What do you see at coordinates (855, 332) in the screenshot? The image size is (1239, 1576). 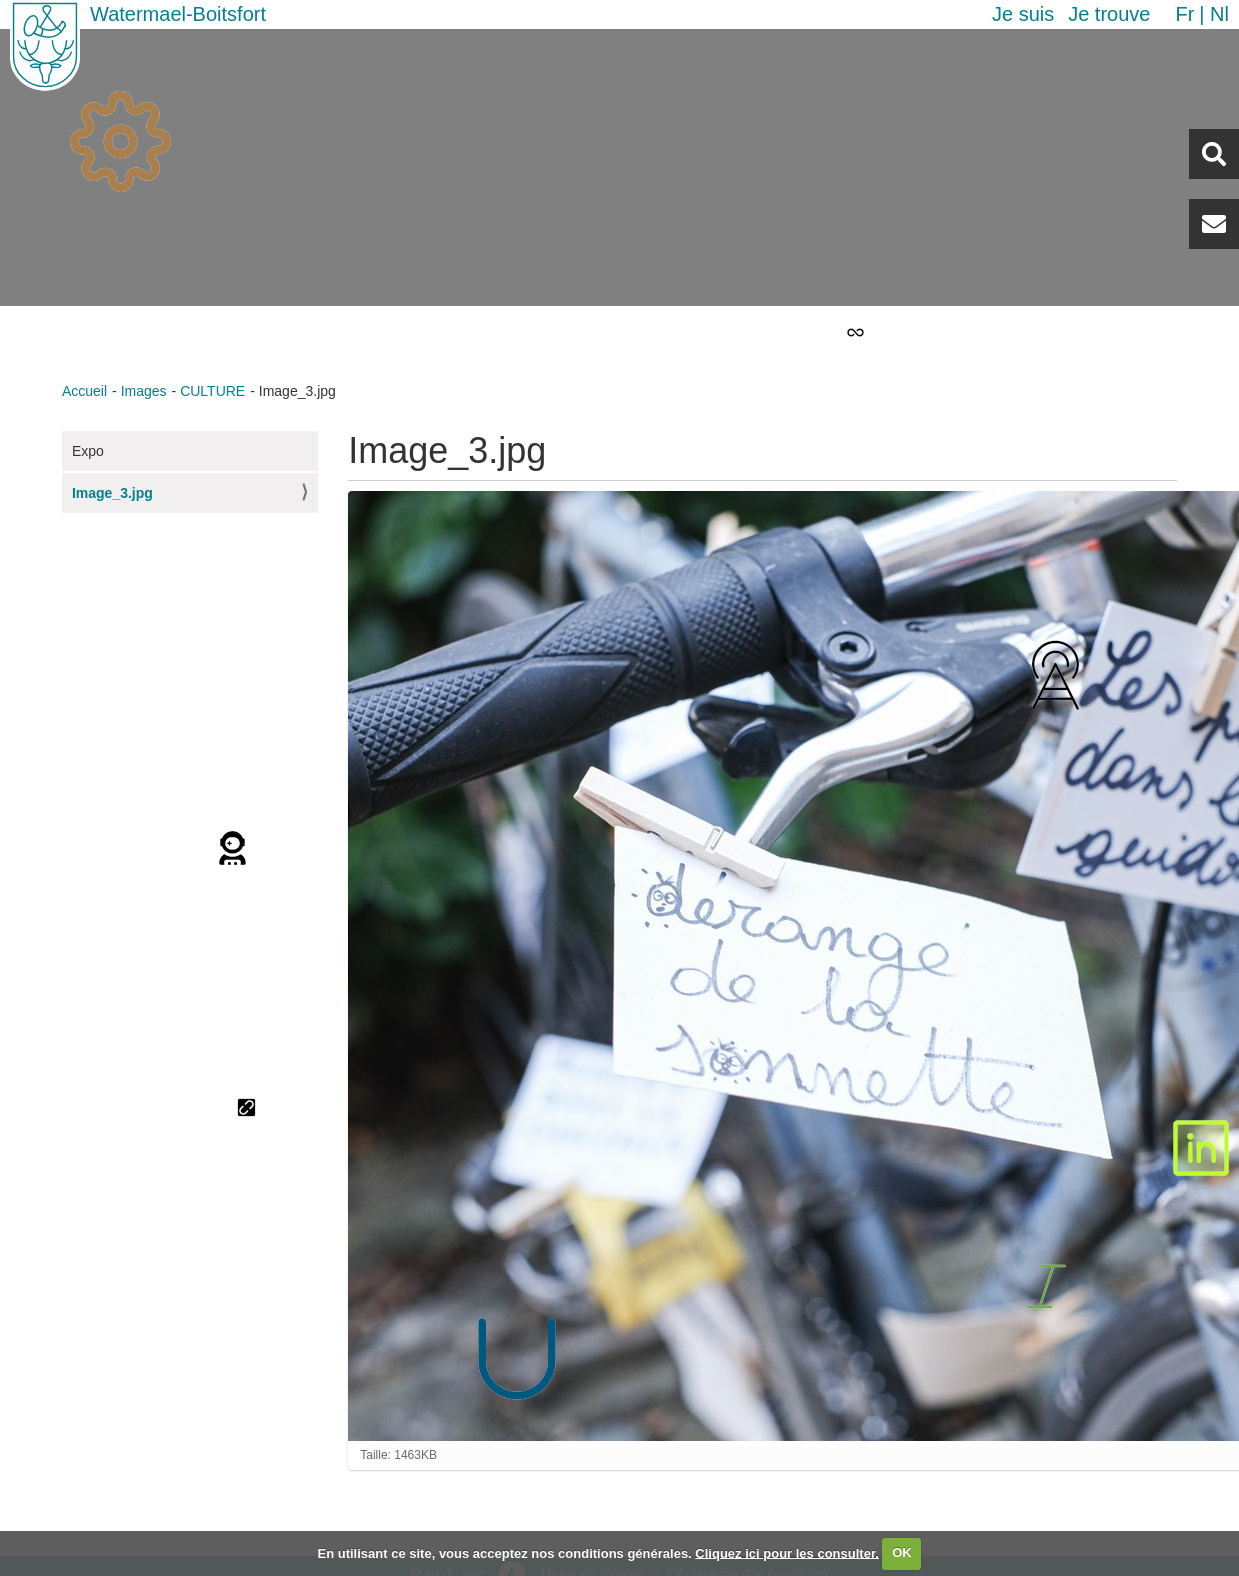 I see `indicates unlimited or infinite content` at bounding box center [855, 332].